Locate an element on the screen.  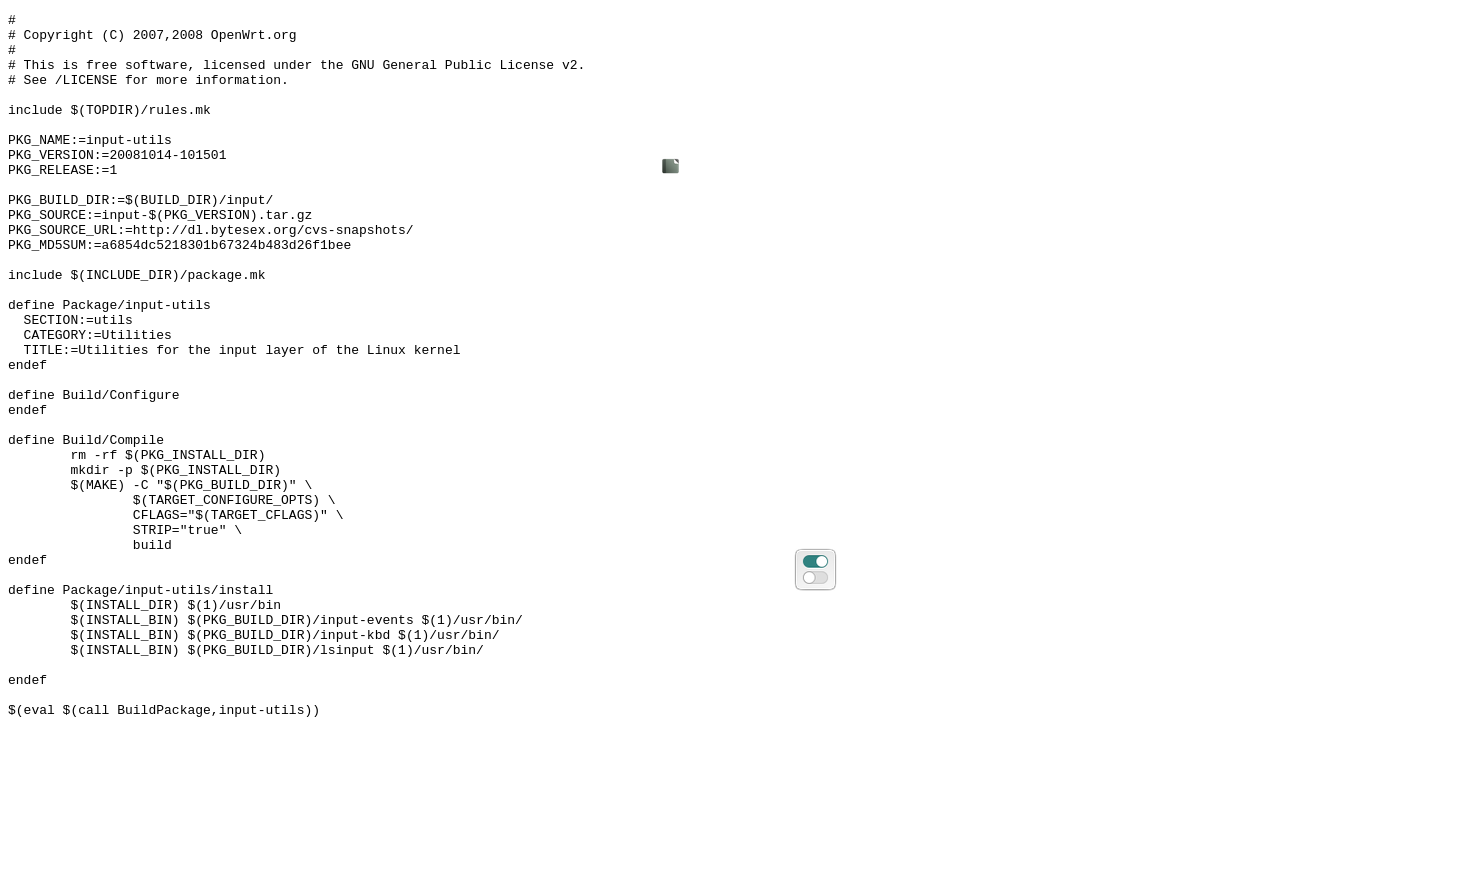
change desktop wallpaper is located at coordinates (670, 165).